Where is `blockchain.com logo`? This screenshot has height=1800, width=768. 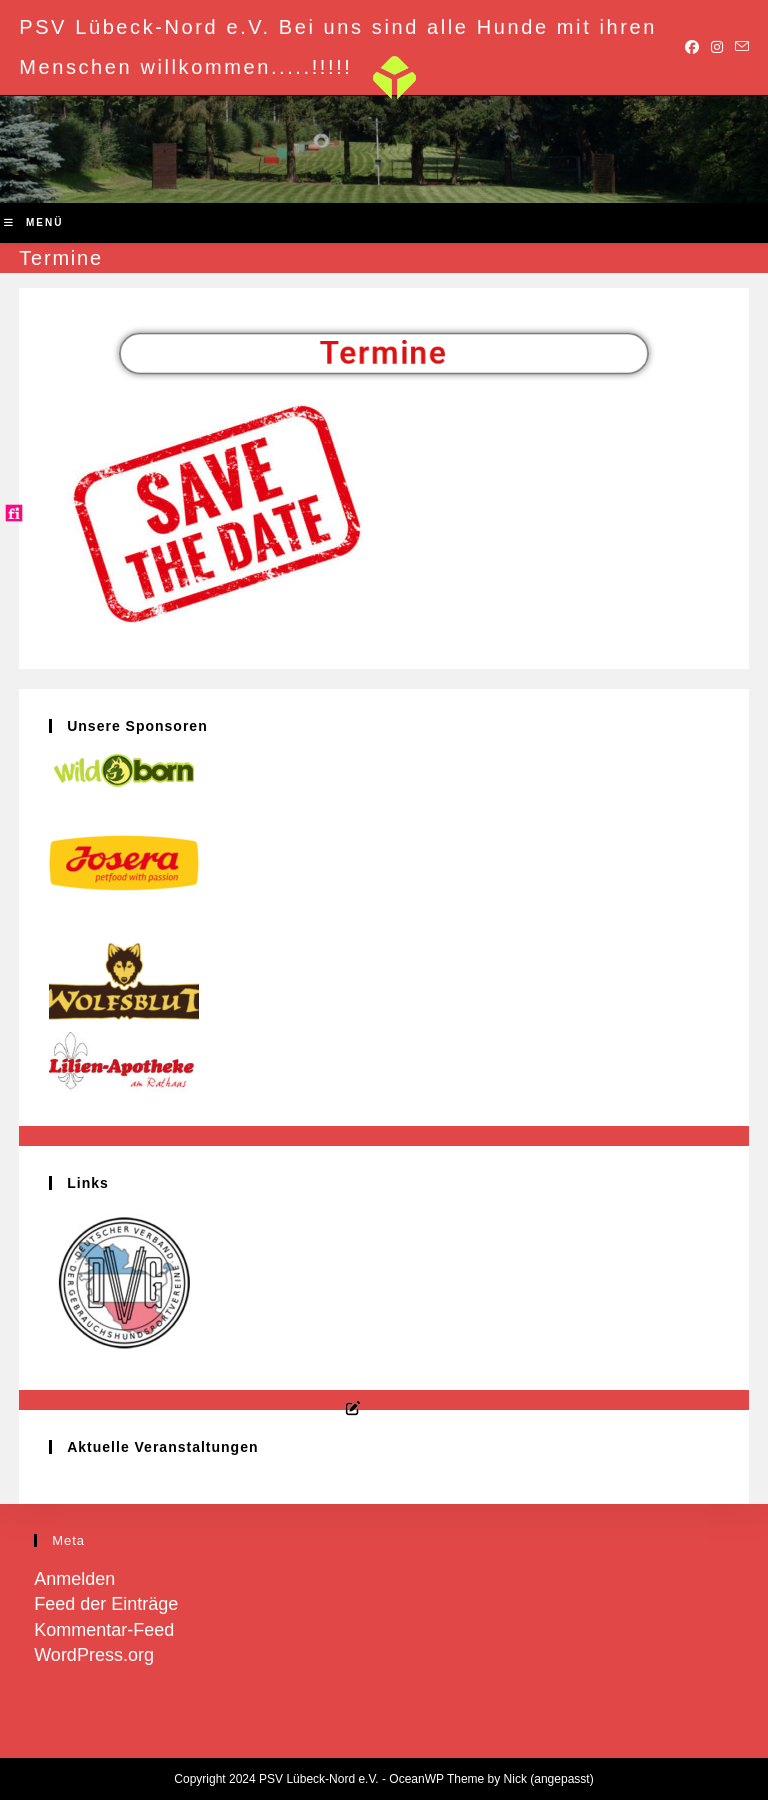 blockchain.com logo is located at coordinates (394, 77).